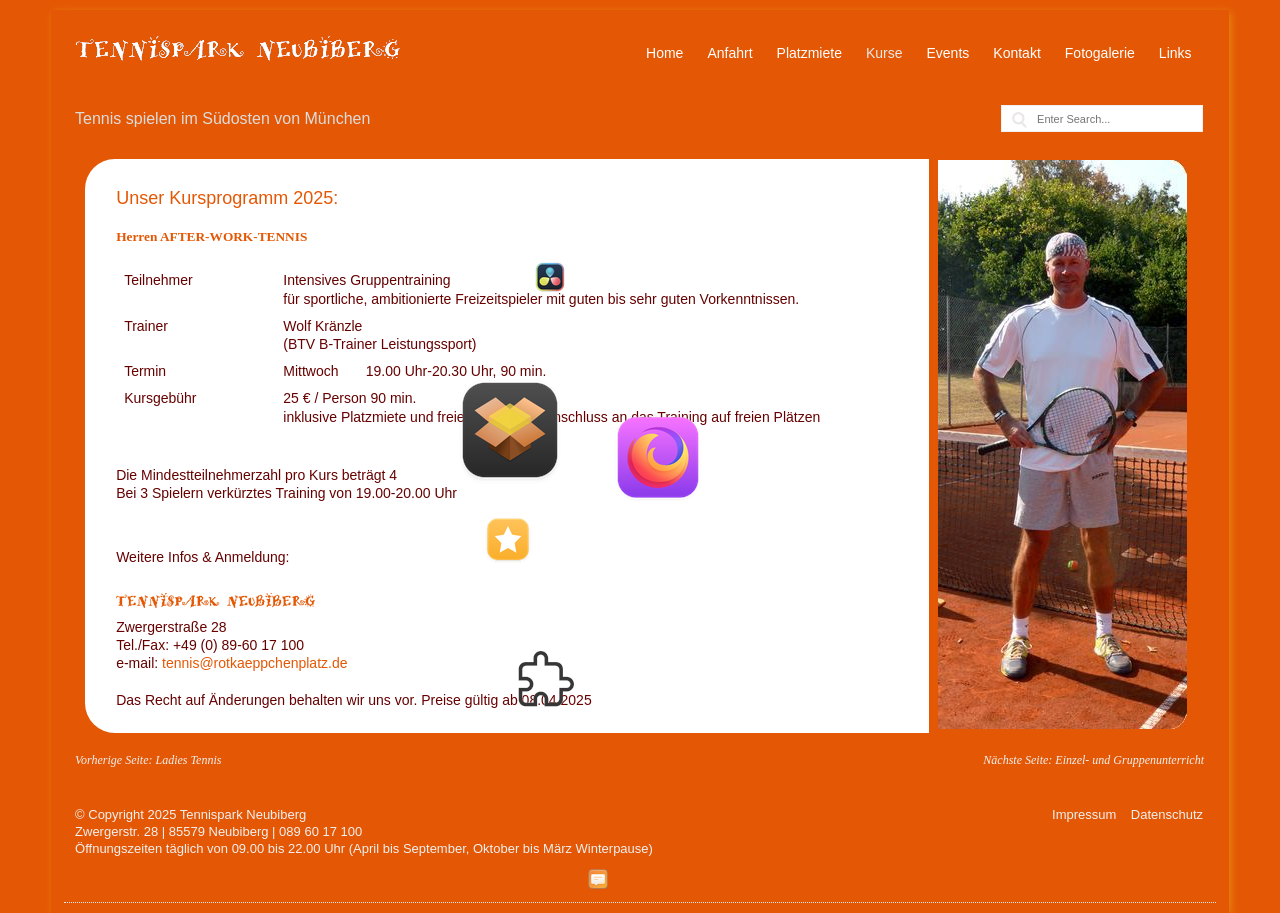 The width and height of the screenshot is (1280, 913). What do you see at coordinates (544, 680) in the screenshot?
I see `access plugin settings and preferences` at bounding box center [544, 680].